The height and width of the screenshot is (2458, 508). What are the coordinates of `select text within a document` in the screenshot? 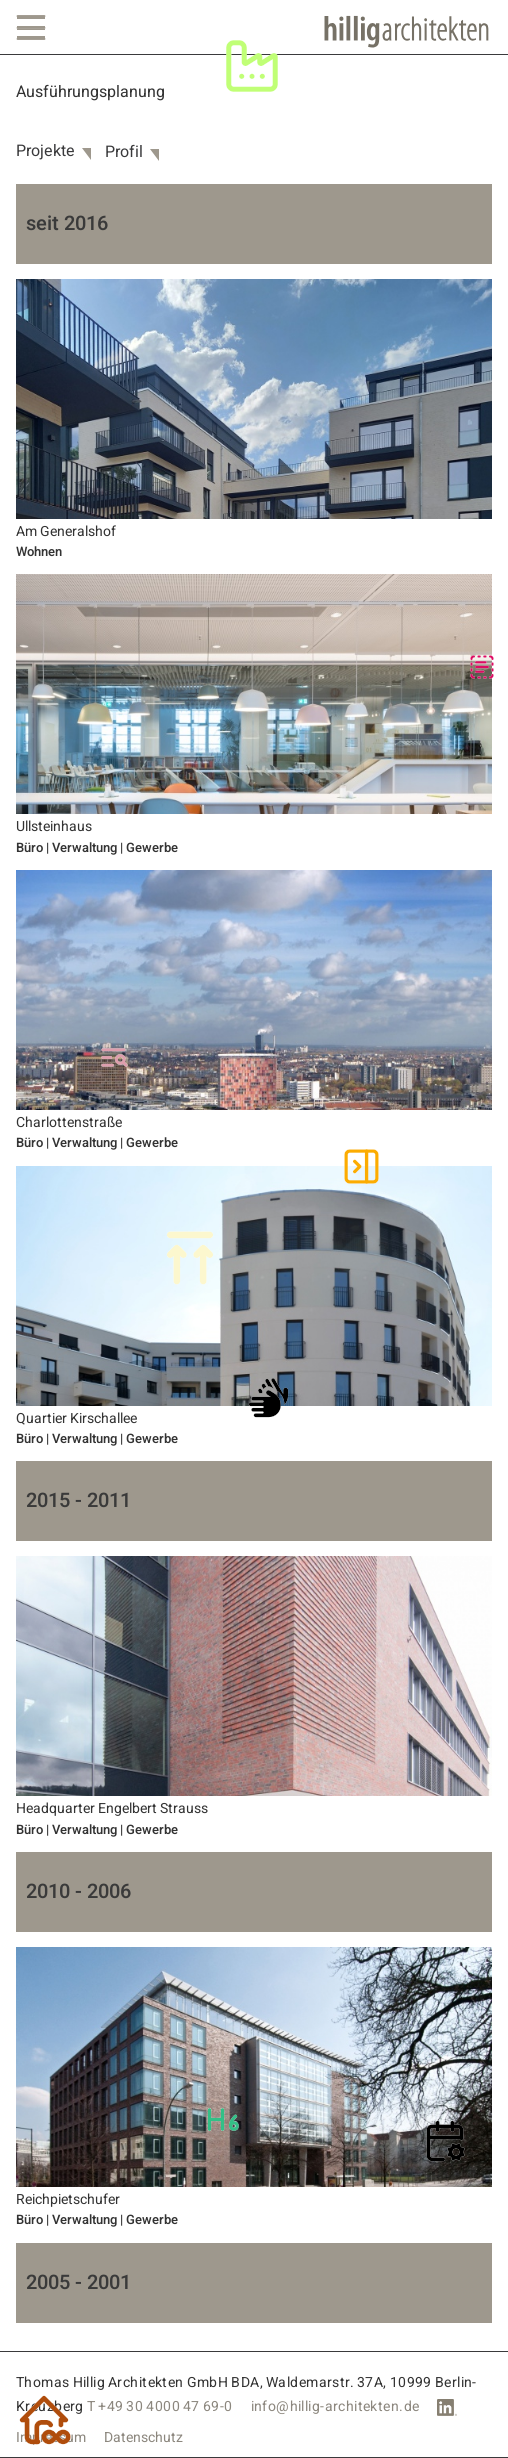 It's located at (482, 667).